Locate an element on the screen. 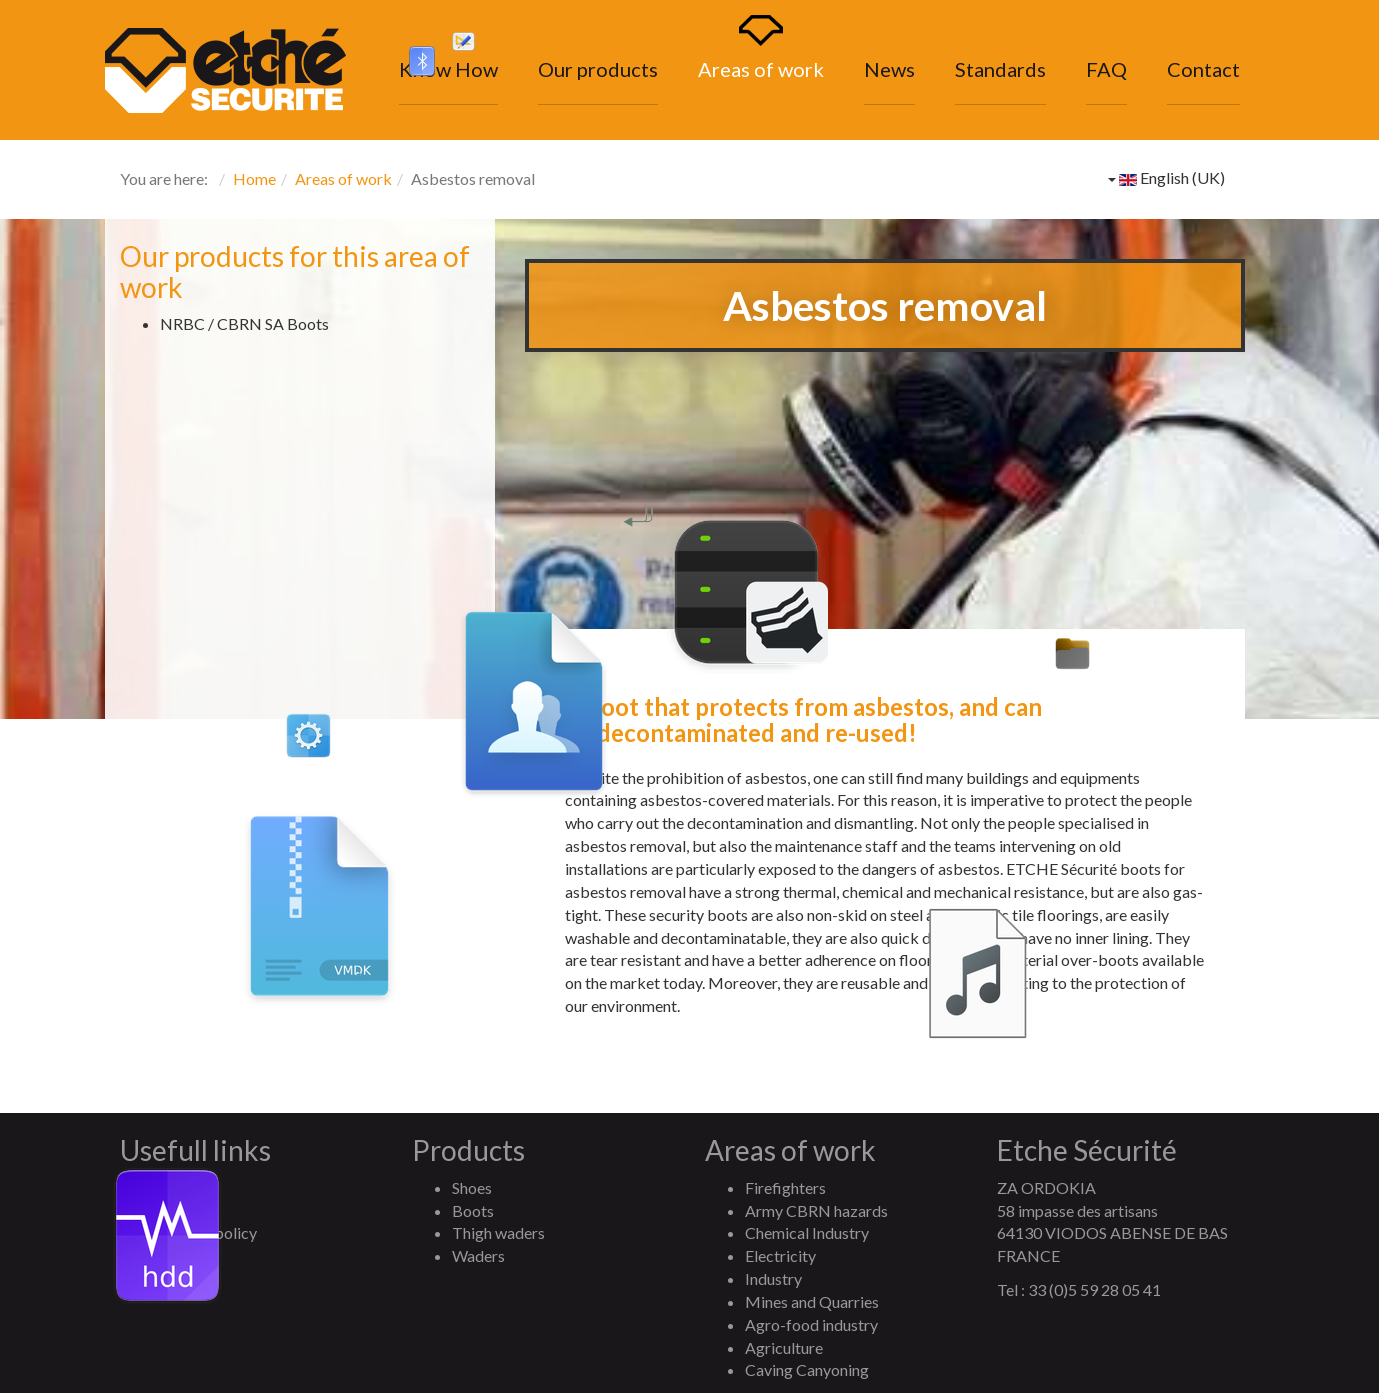 Image resolution: width=1379 pixels, height=1393 pixels. configure kerberos authentication settings for network servers is located at coordinates (747, 594).